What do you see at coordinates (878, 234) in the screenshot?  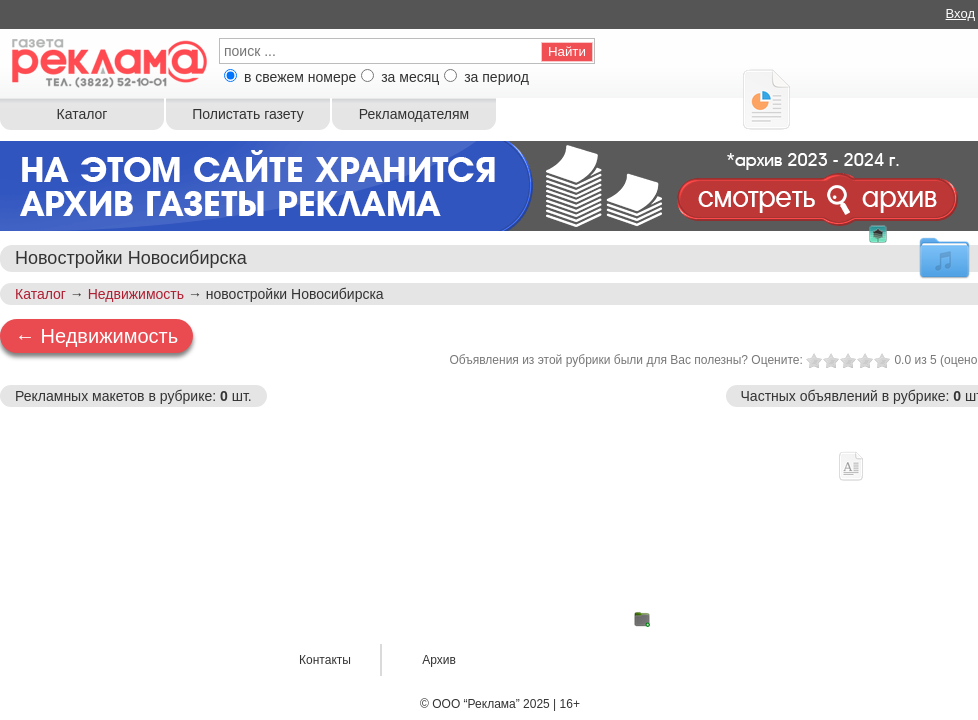 I see `launch the GNOME Mines puzzle game` at bounding box center [878, 234].